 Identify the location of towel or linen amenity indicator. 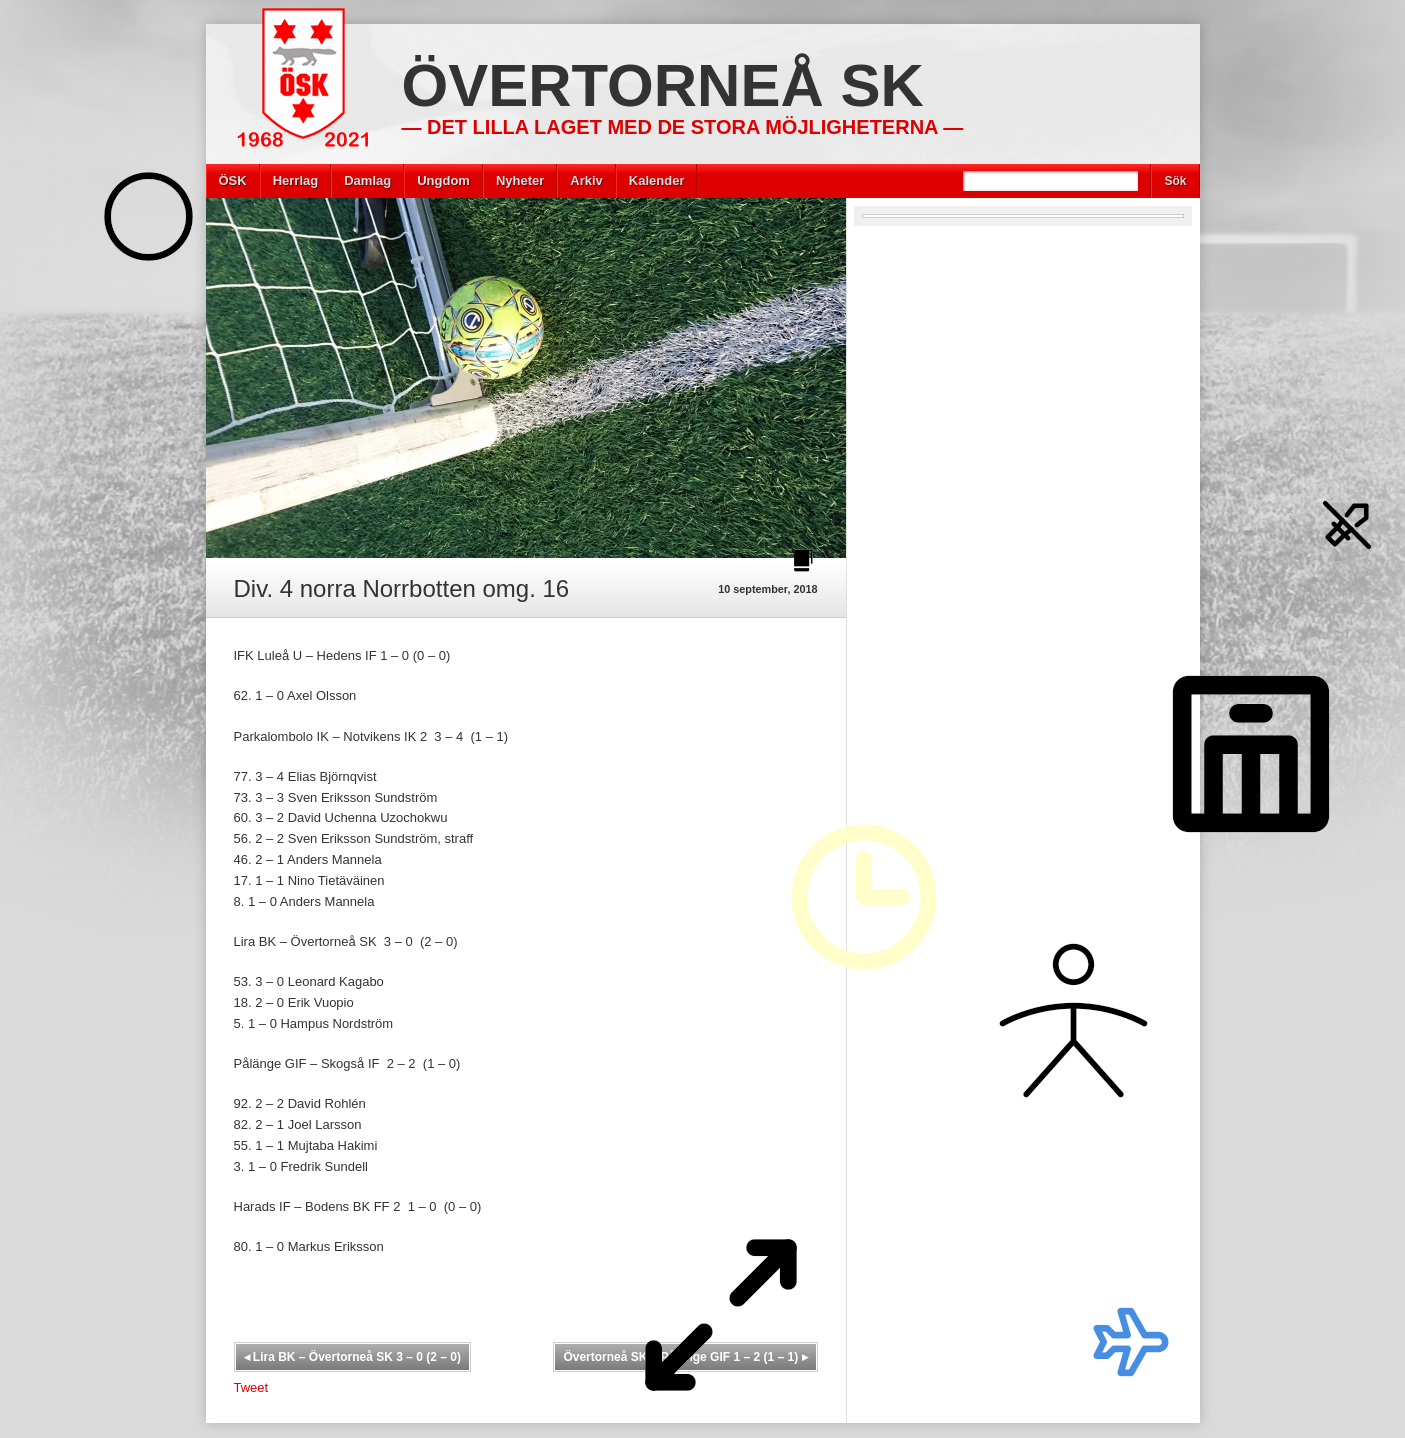
(802, 560).